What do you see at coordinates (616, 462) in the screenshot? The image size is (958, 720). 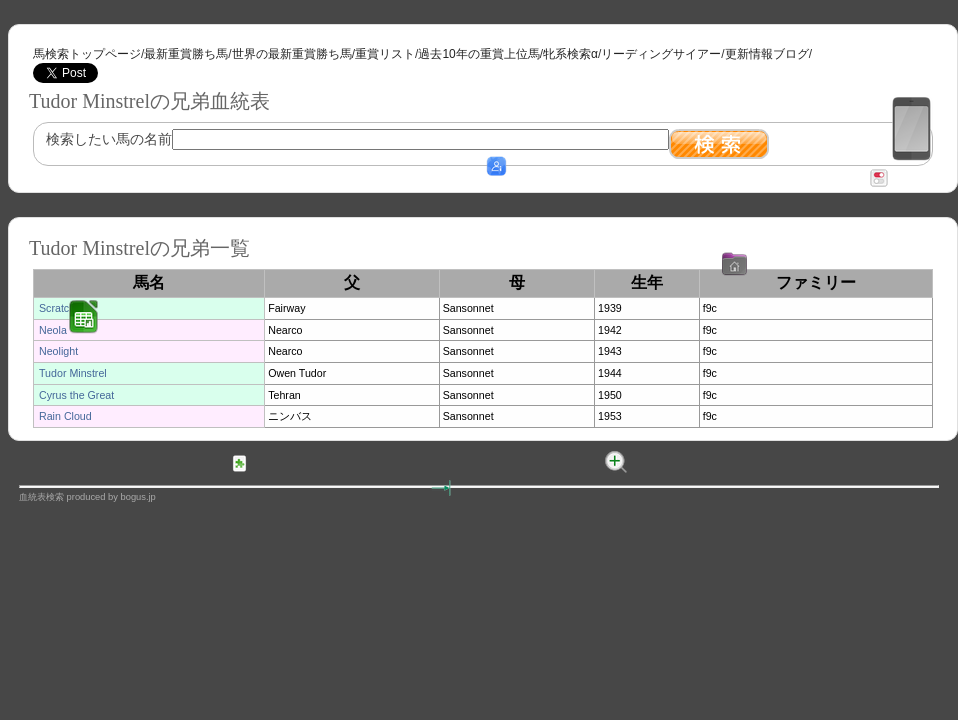 I see `zoom in on the current view` at bounding box center [616, 462].